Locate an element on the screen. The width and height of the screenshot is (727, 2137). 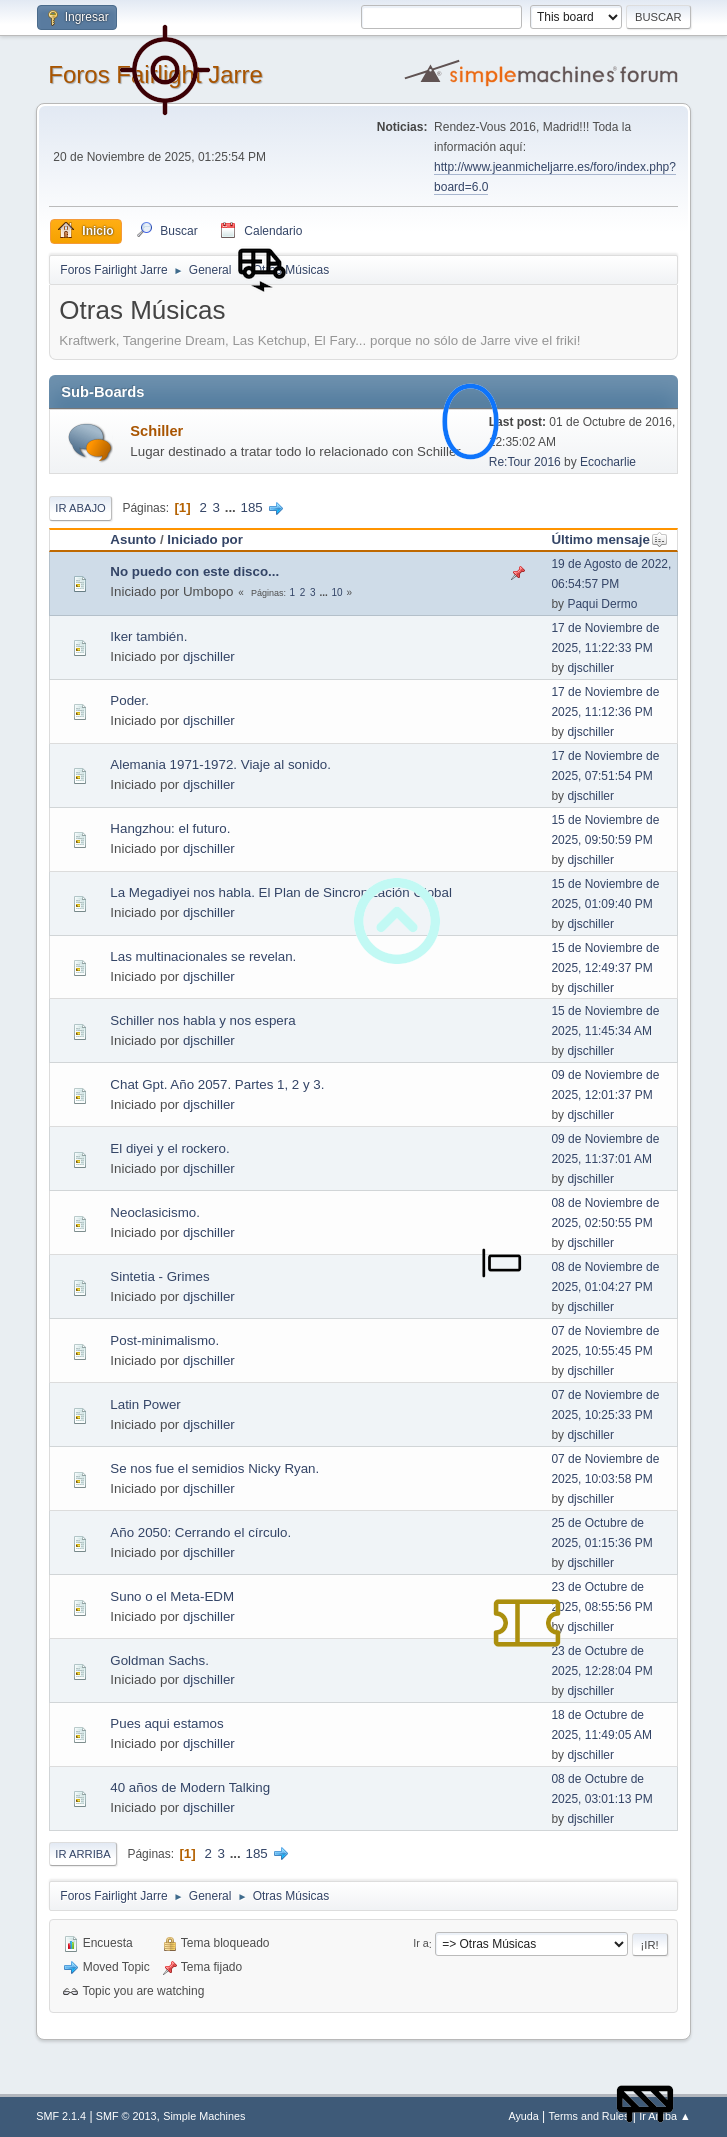
indicates a blocked or restricted area is located at coordinates (645, 2102).